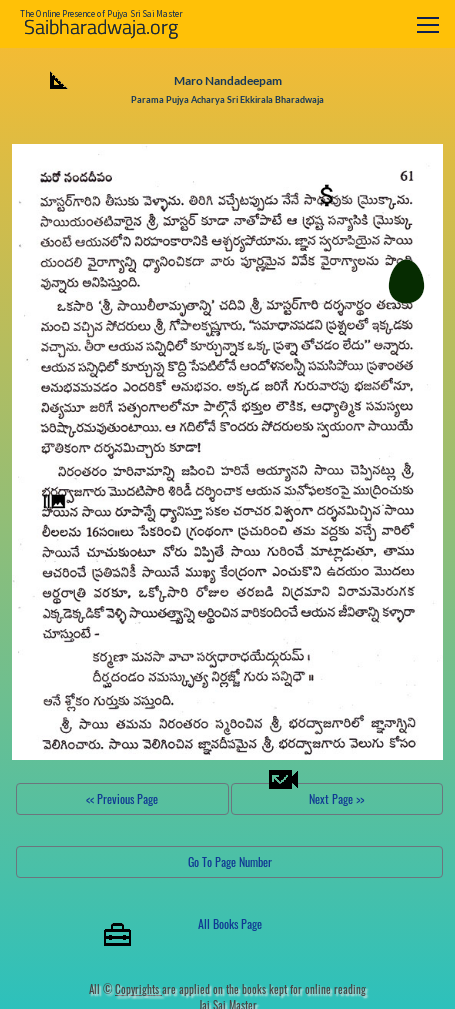 This screenshot has height=1009, width=455. What do you see at coordinates (117, 934) in the screenshot?
I see `access home repair services` at bounding box center [117, 934].